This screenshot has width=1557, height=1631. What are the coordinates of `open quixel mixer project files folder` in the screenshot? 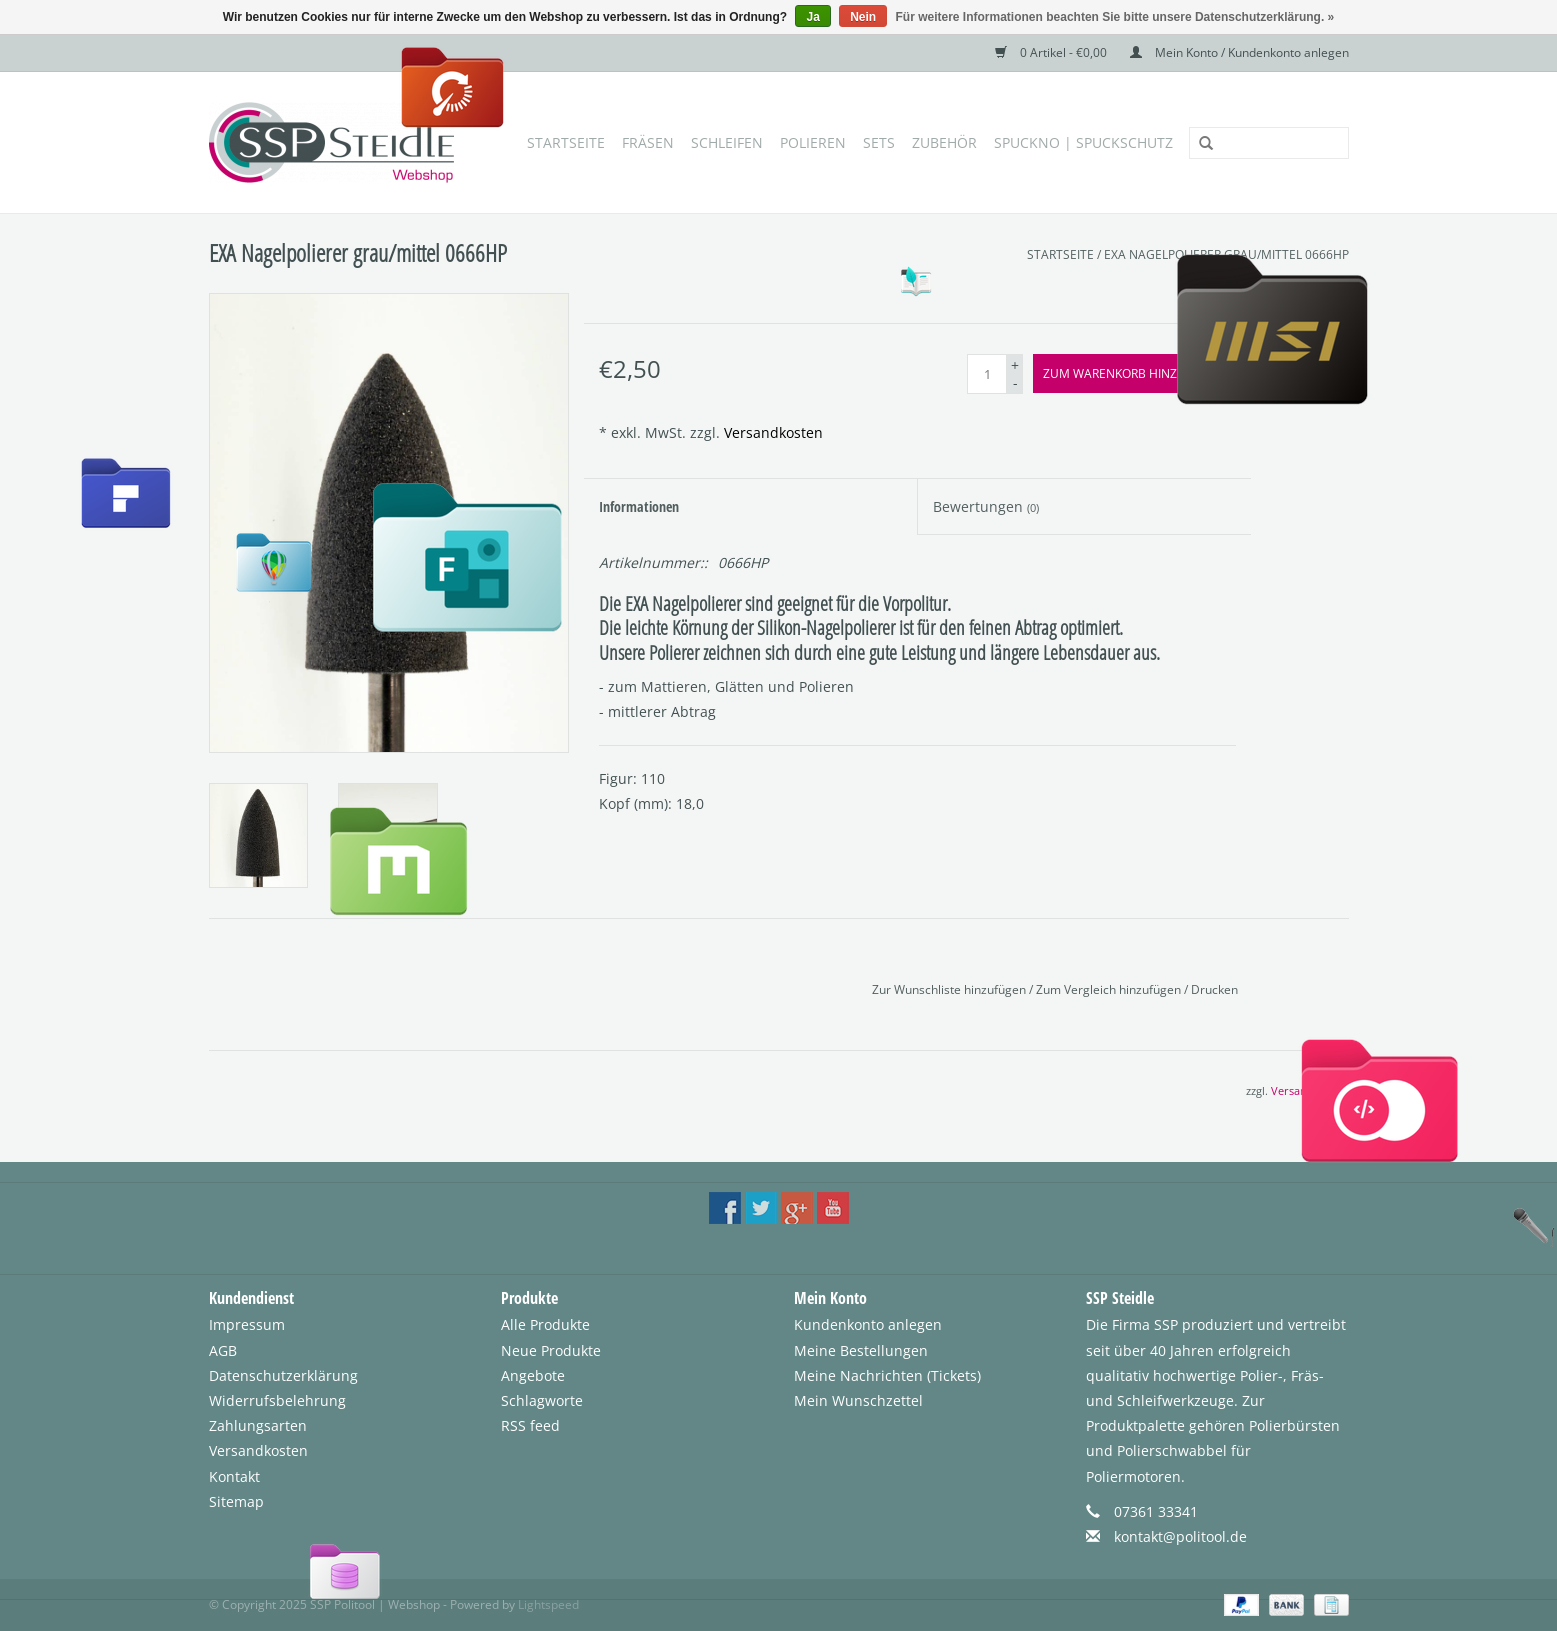 It's located at (398, 865).